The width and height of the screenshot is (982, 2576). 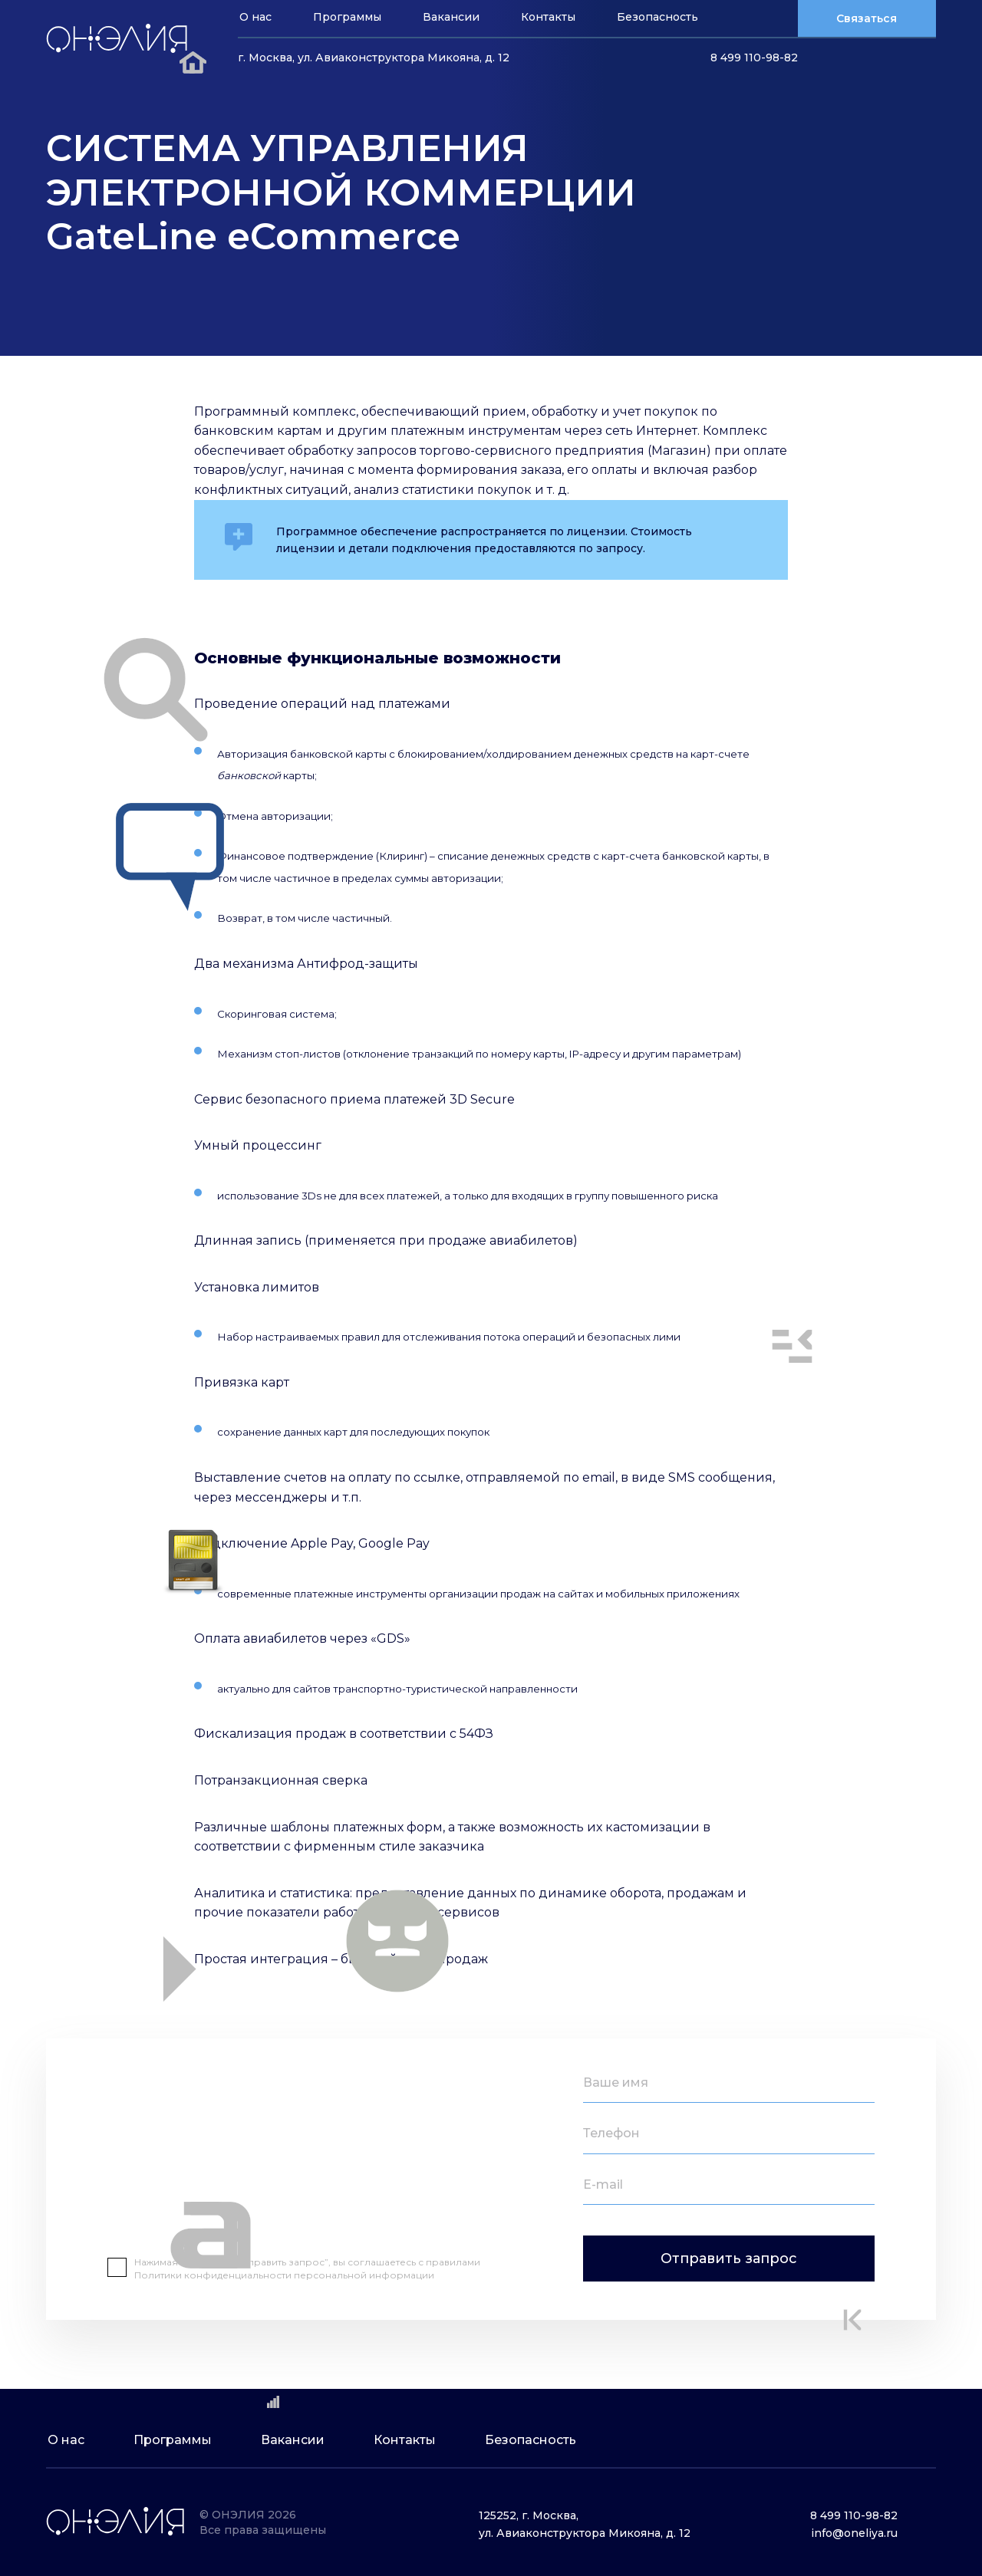 I want to click on cellular signal excellent symbol network icon, so click(x=273, y=2402).